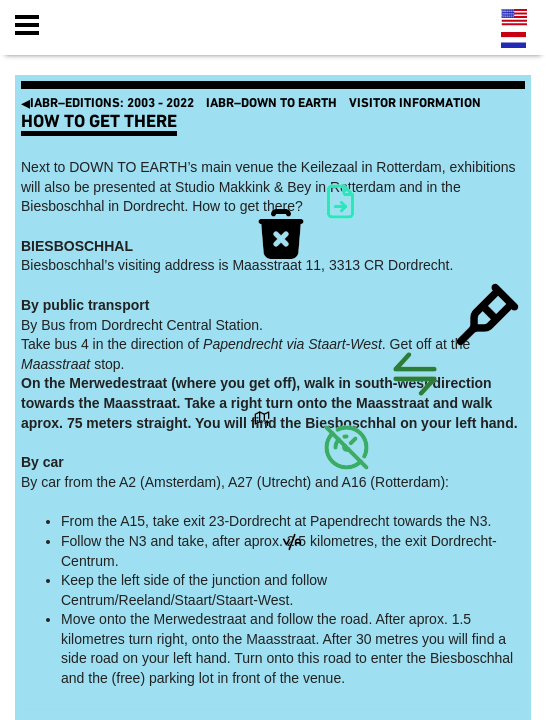 The height and width of the screenshot is (720, 546). What do you see at coordinates (487, 314) in the screenshot?
I see `indicates accessibility or mobility assistance options` at bounding box center [487, 314].